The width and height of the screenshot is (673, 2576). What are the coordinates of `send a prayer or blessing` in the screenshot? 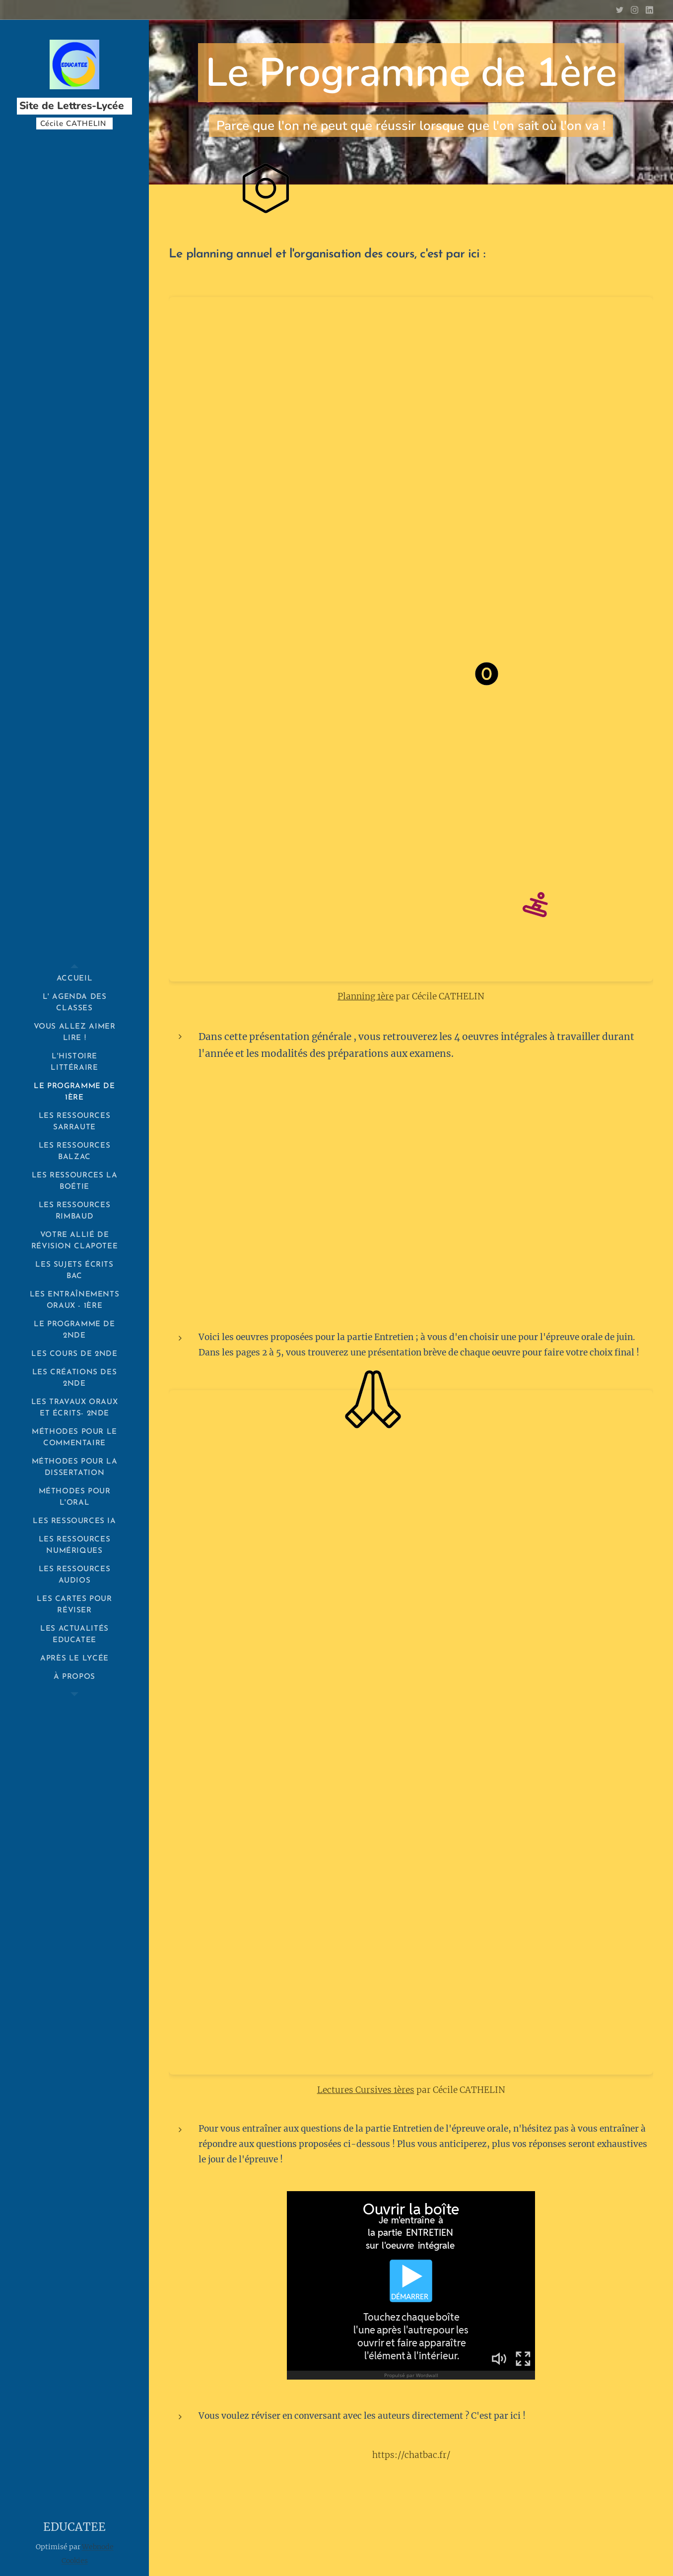 It's located at (373, 1400).